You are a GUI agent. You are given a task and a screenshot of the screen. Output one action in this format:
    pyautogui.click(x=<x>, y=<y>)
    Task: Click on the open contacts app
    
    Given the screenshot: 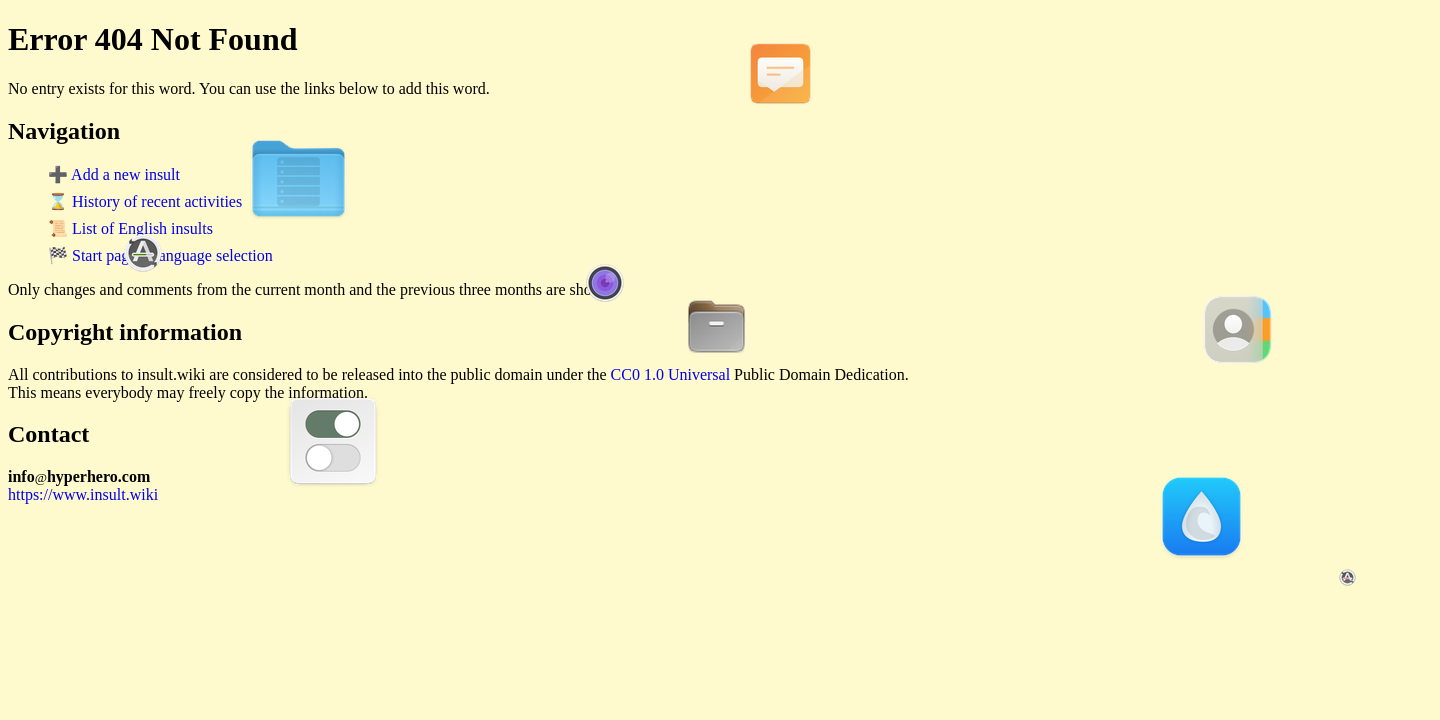 What is the action you would take?
    pyautogui.click(x=1237, y=329)
    